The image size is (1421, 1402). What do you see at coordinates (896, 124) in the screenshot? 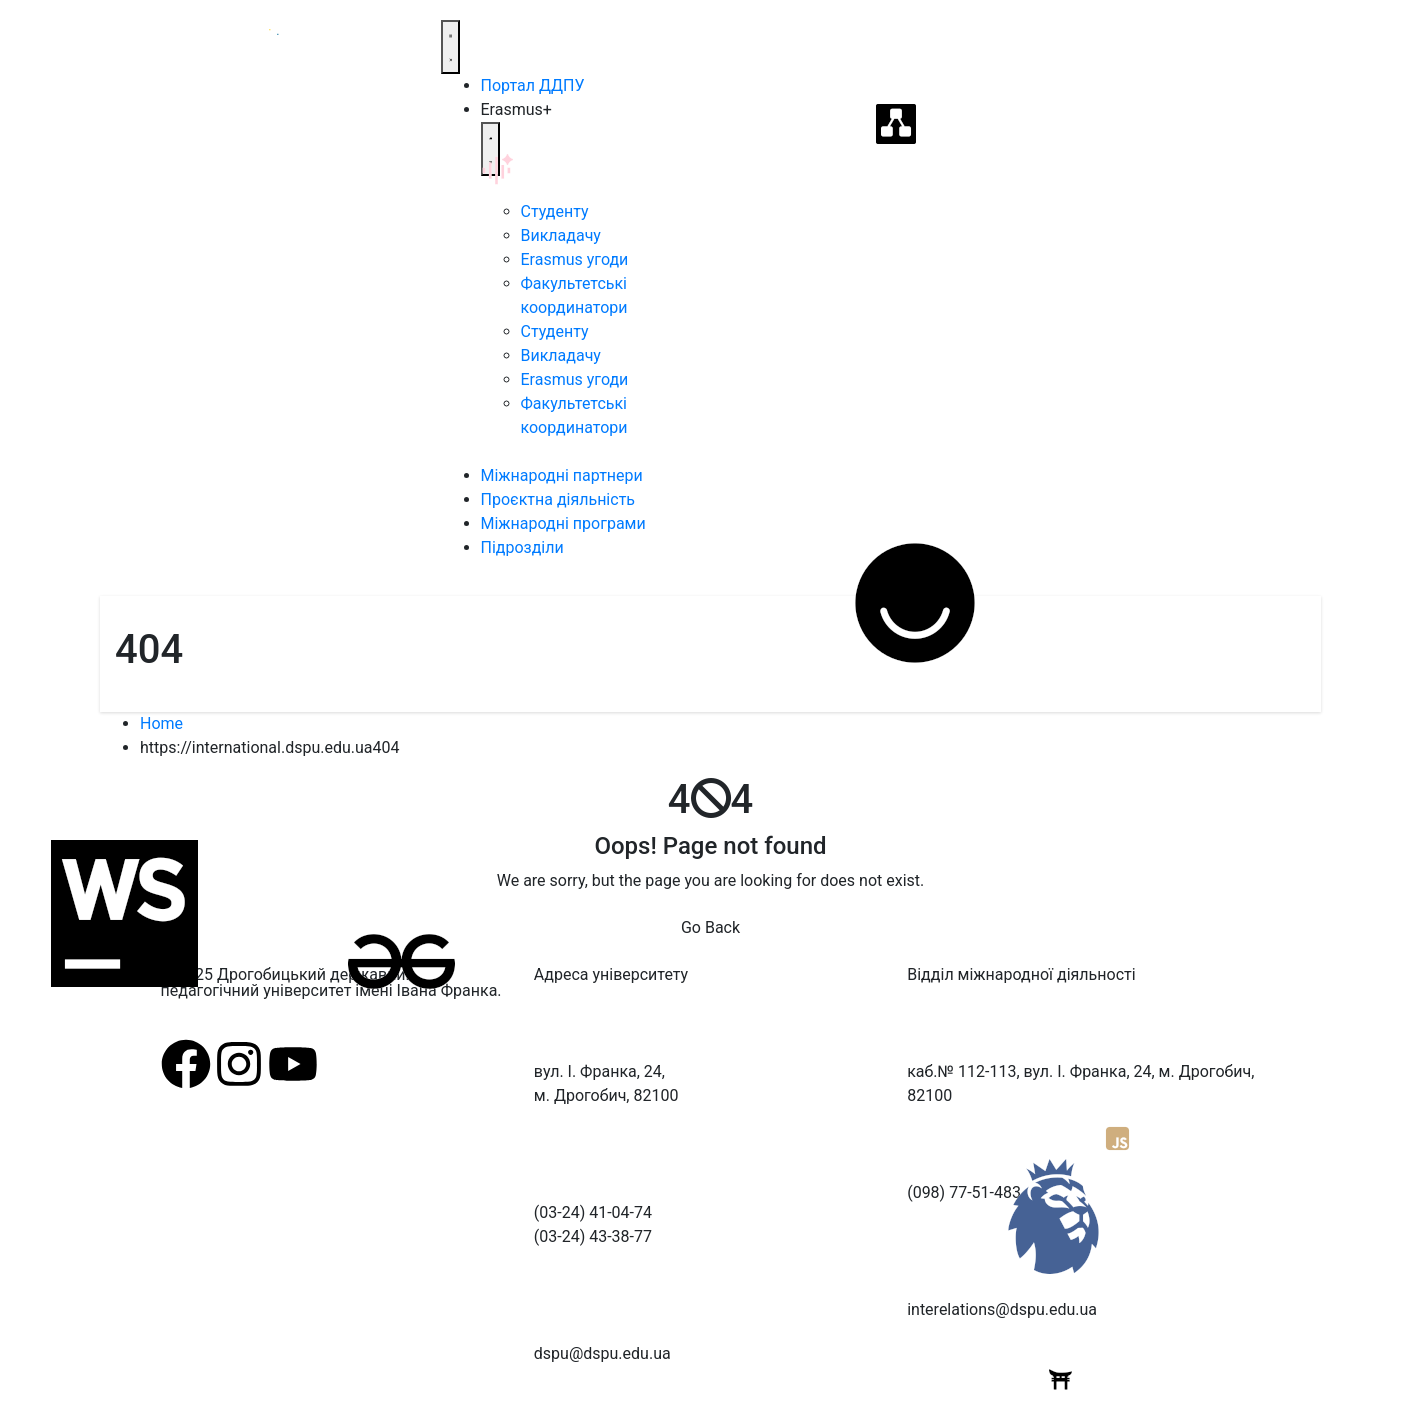
I see `open diagrams.net application` at bounding box center [896, 124].